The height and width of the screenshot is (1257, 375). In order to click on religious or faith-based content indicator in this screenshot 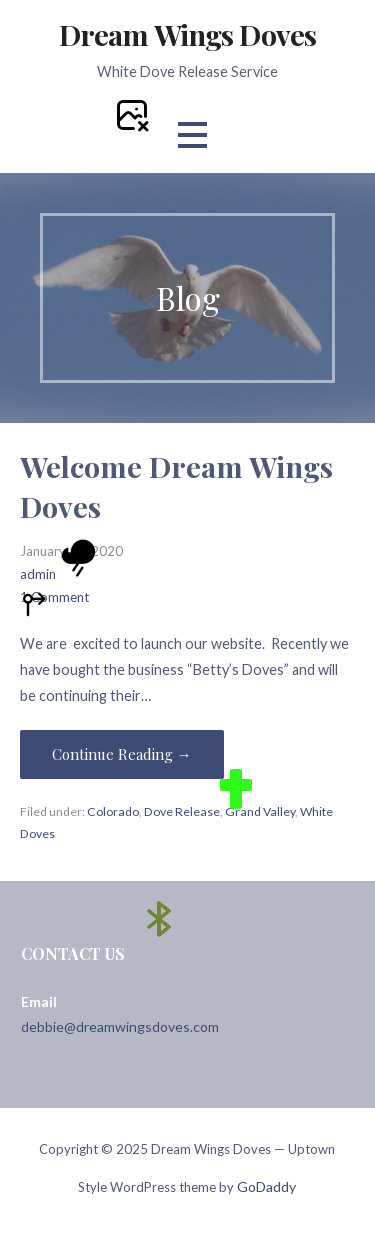, I will do `click(236, 789)`.